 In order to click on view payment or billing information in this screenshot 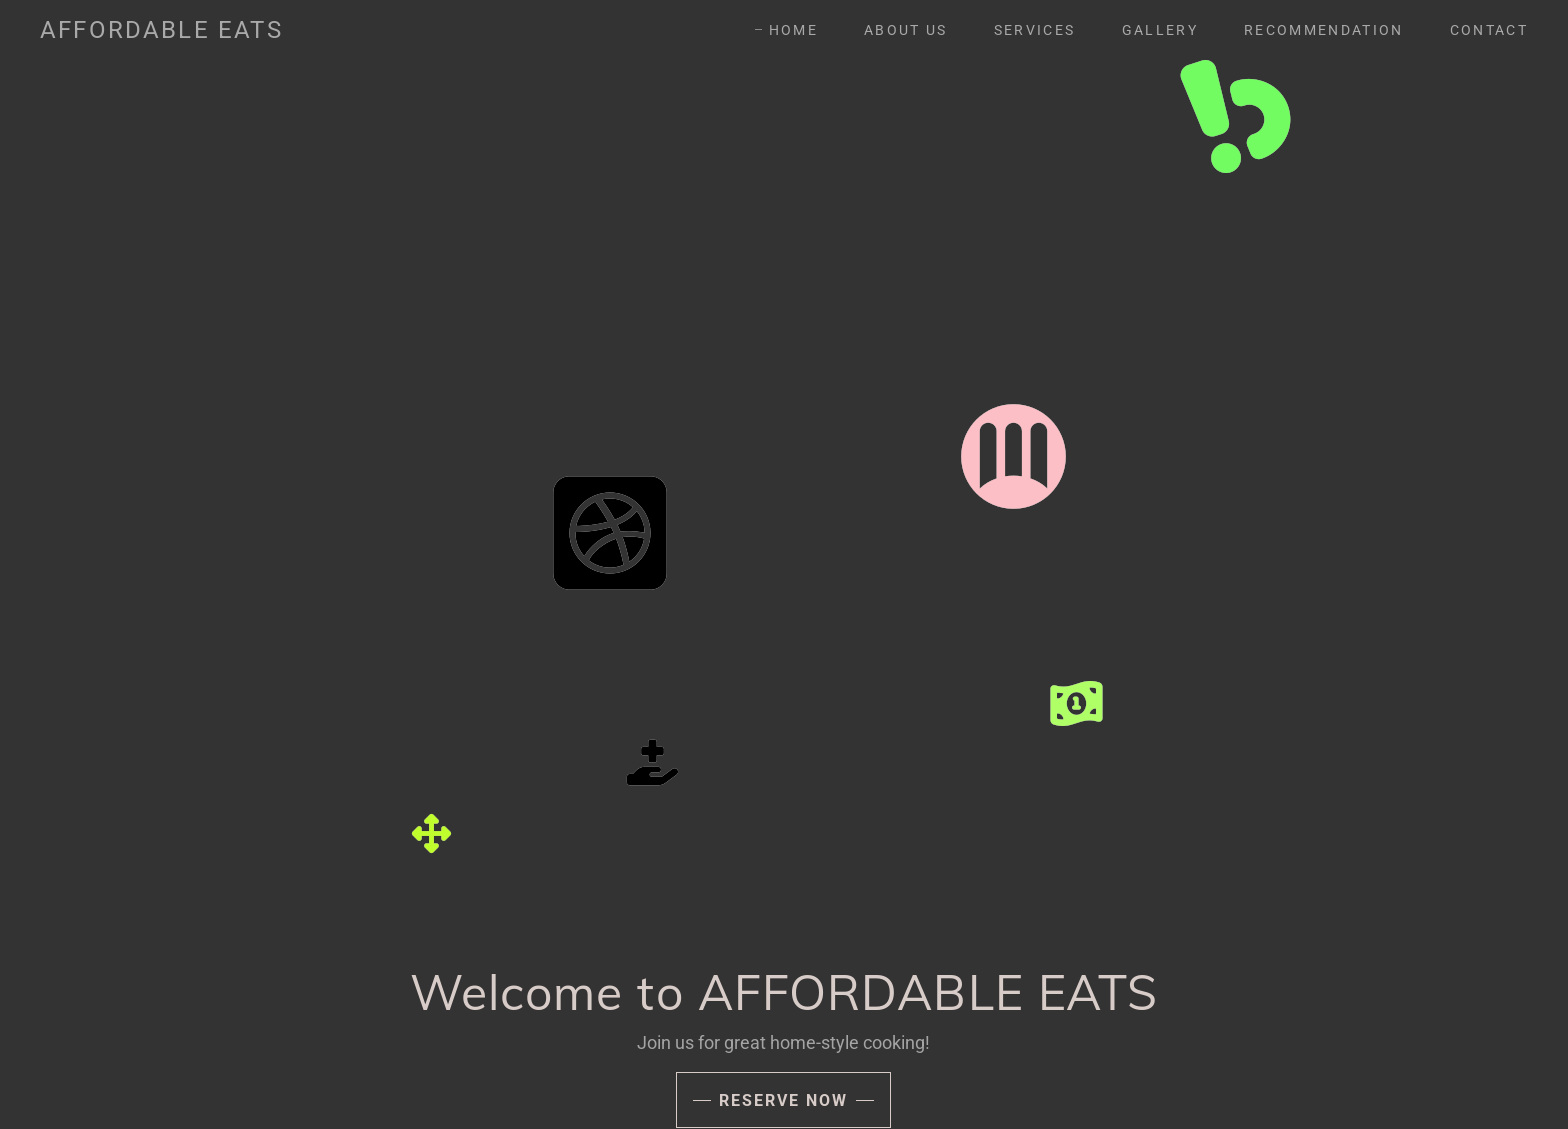, I will do `click(1076, 703)`.